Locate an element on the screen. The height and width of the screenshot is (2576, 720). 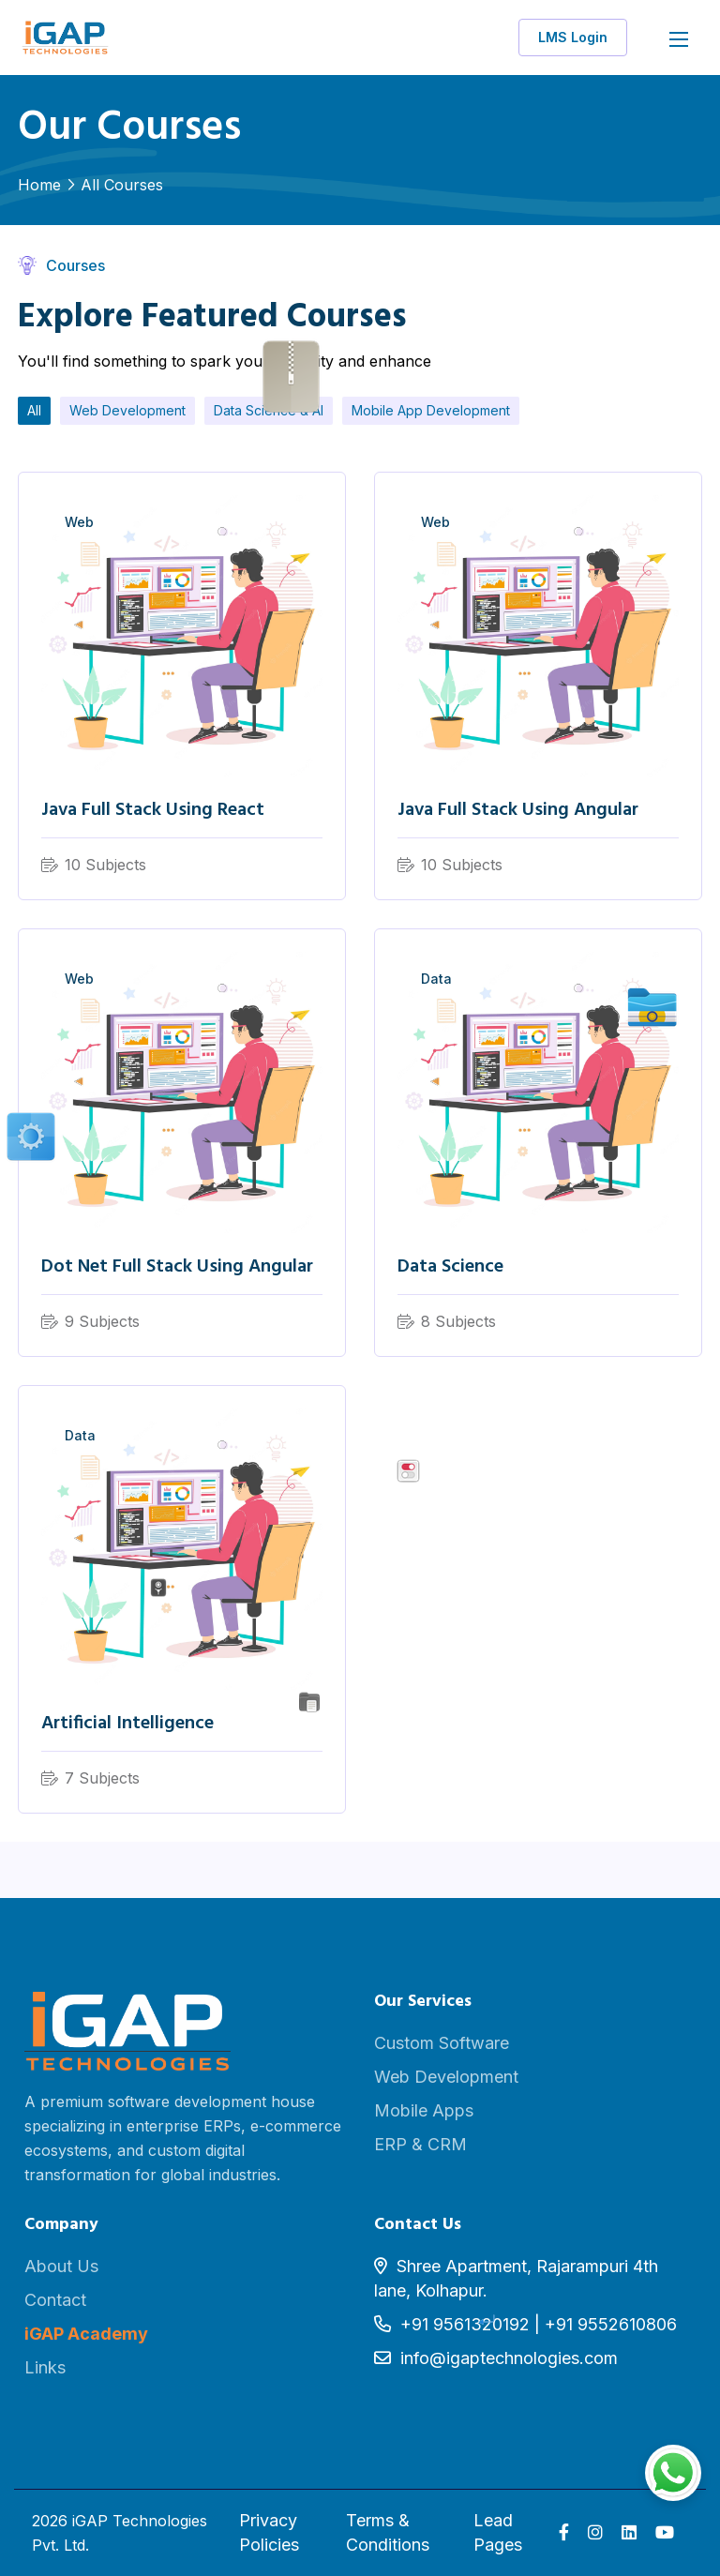
archive selected email messages is located at coordinates (158, 1588).